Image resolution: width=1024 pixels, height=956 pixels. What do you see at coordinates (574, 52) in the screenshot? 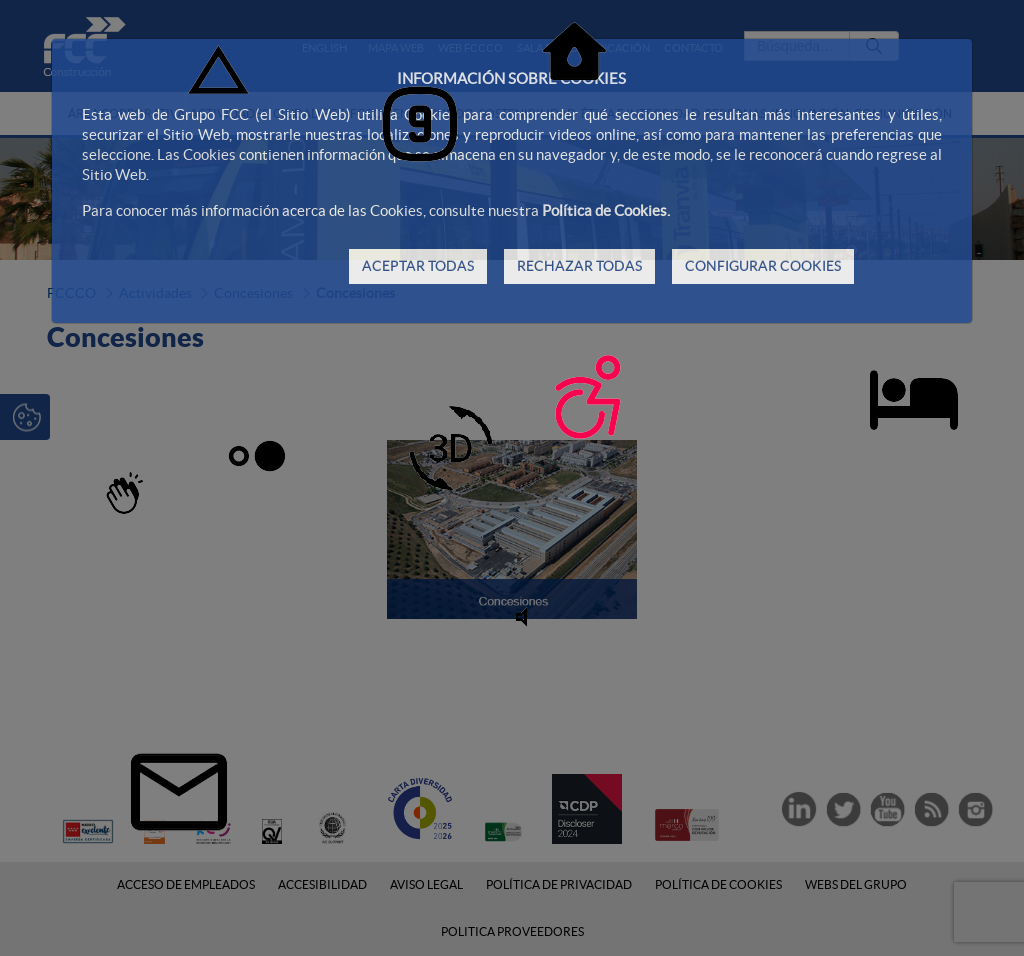
I see `indicates water damage or leak detected in home` at bounding box center [574, 52].